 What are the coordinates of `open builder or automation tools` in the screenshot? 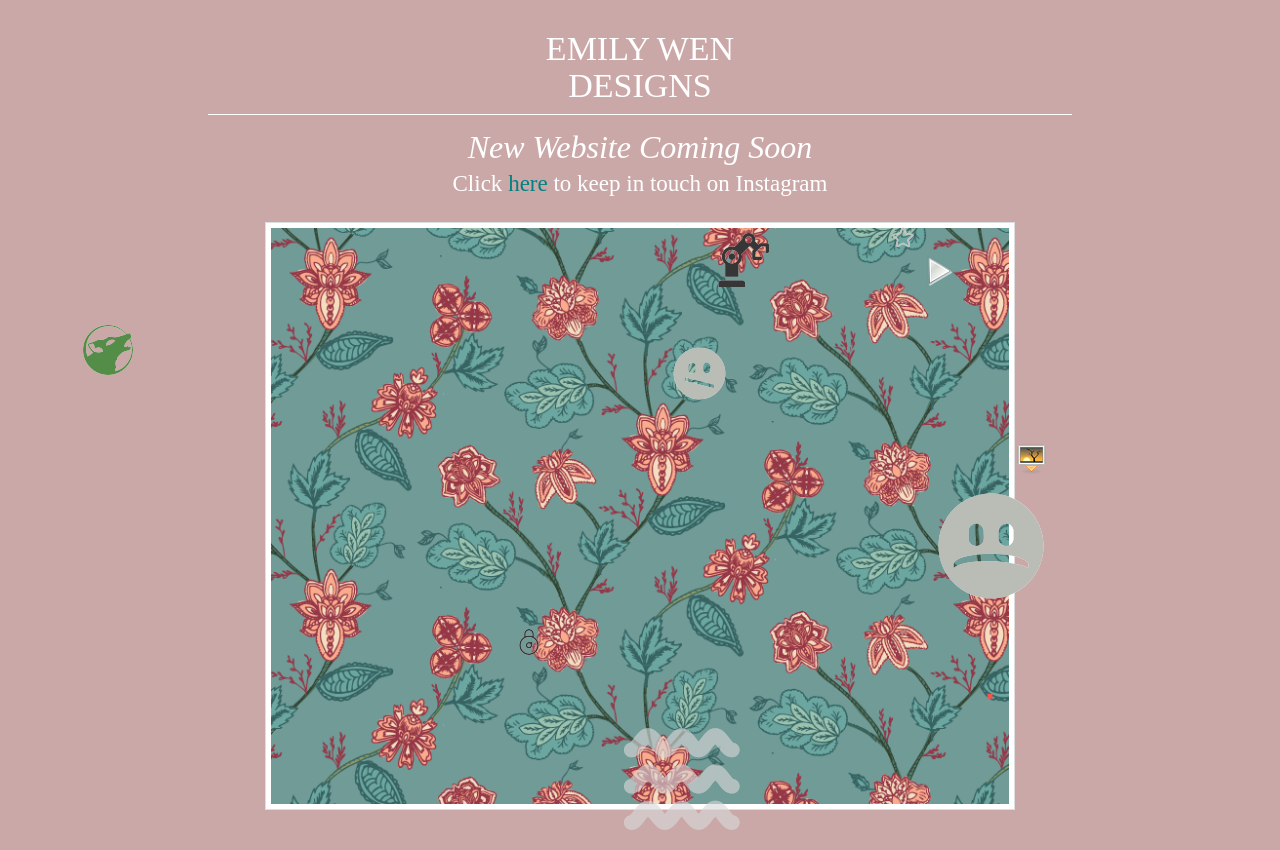 It's located at (742, 260).